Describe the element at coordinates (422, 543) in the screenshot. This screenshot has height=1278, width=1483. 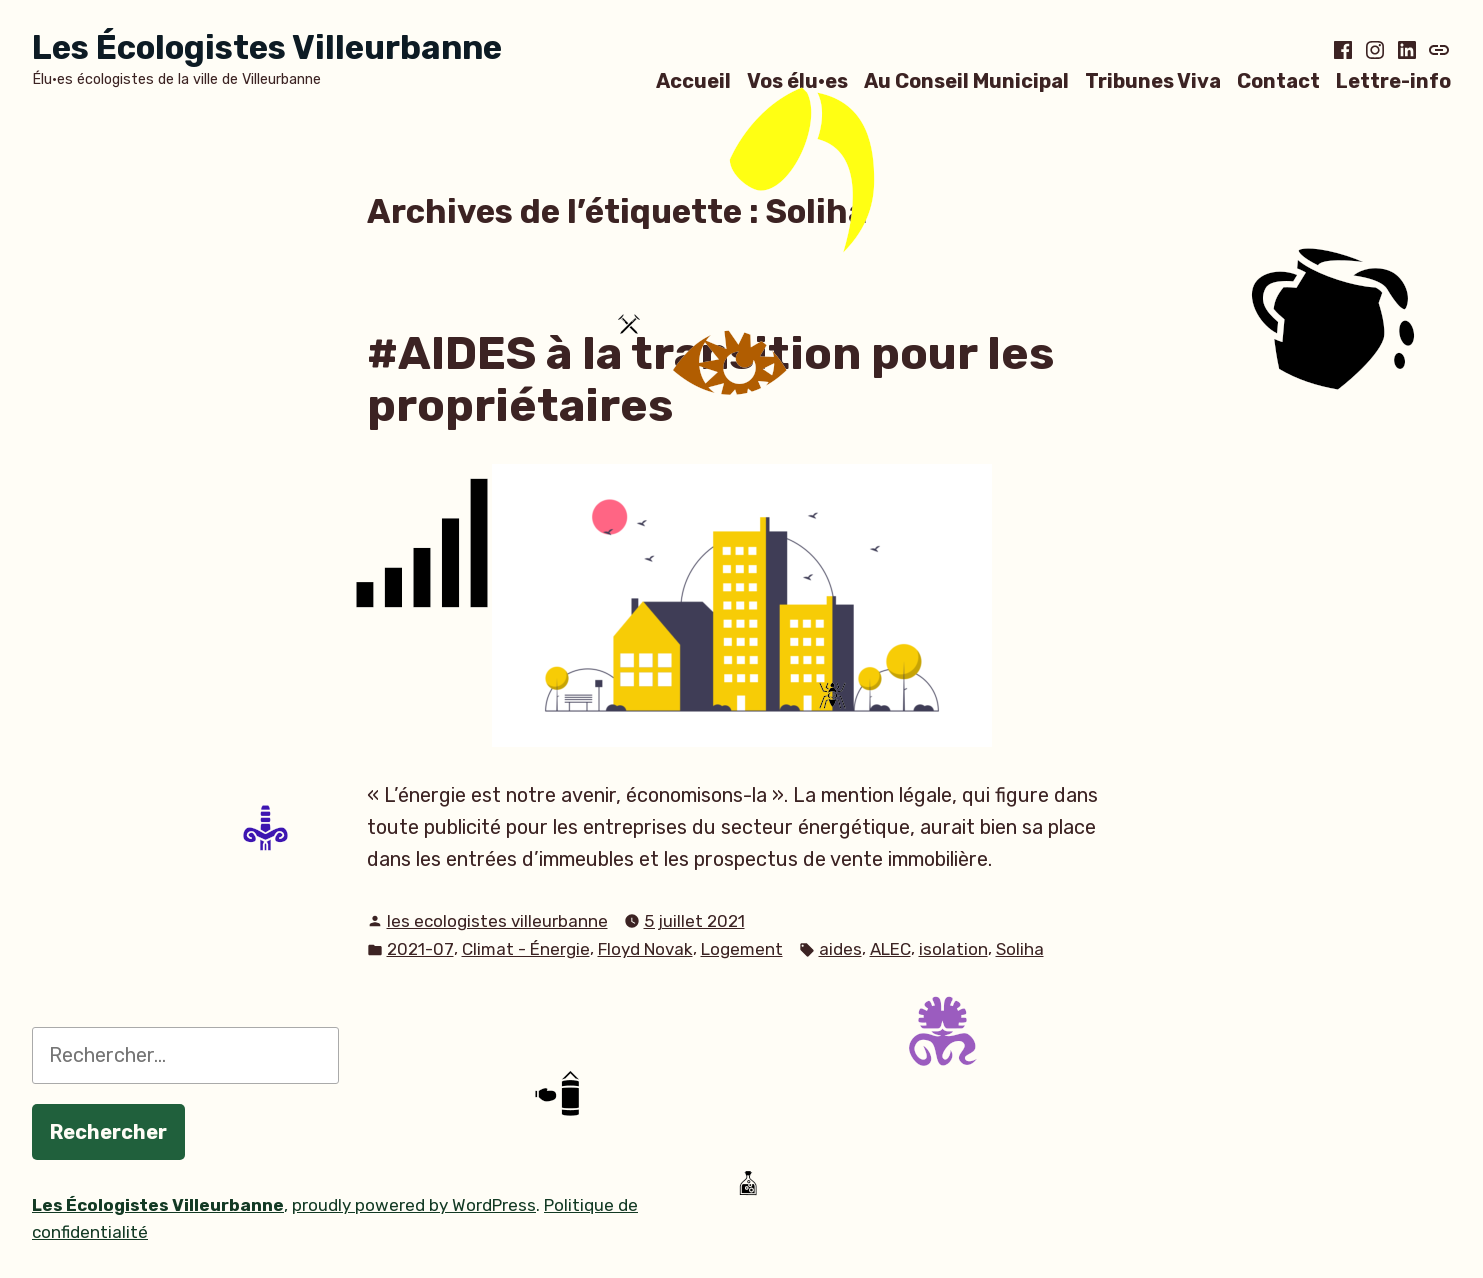
I see `indicates cellular or network signal strength` at that location.